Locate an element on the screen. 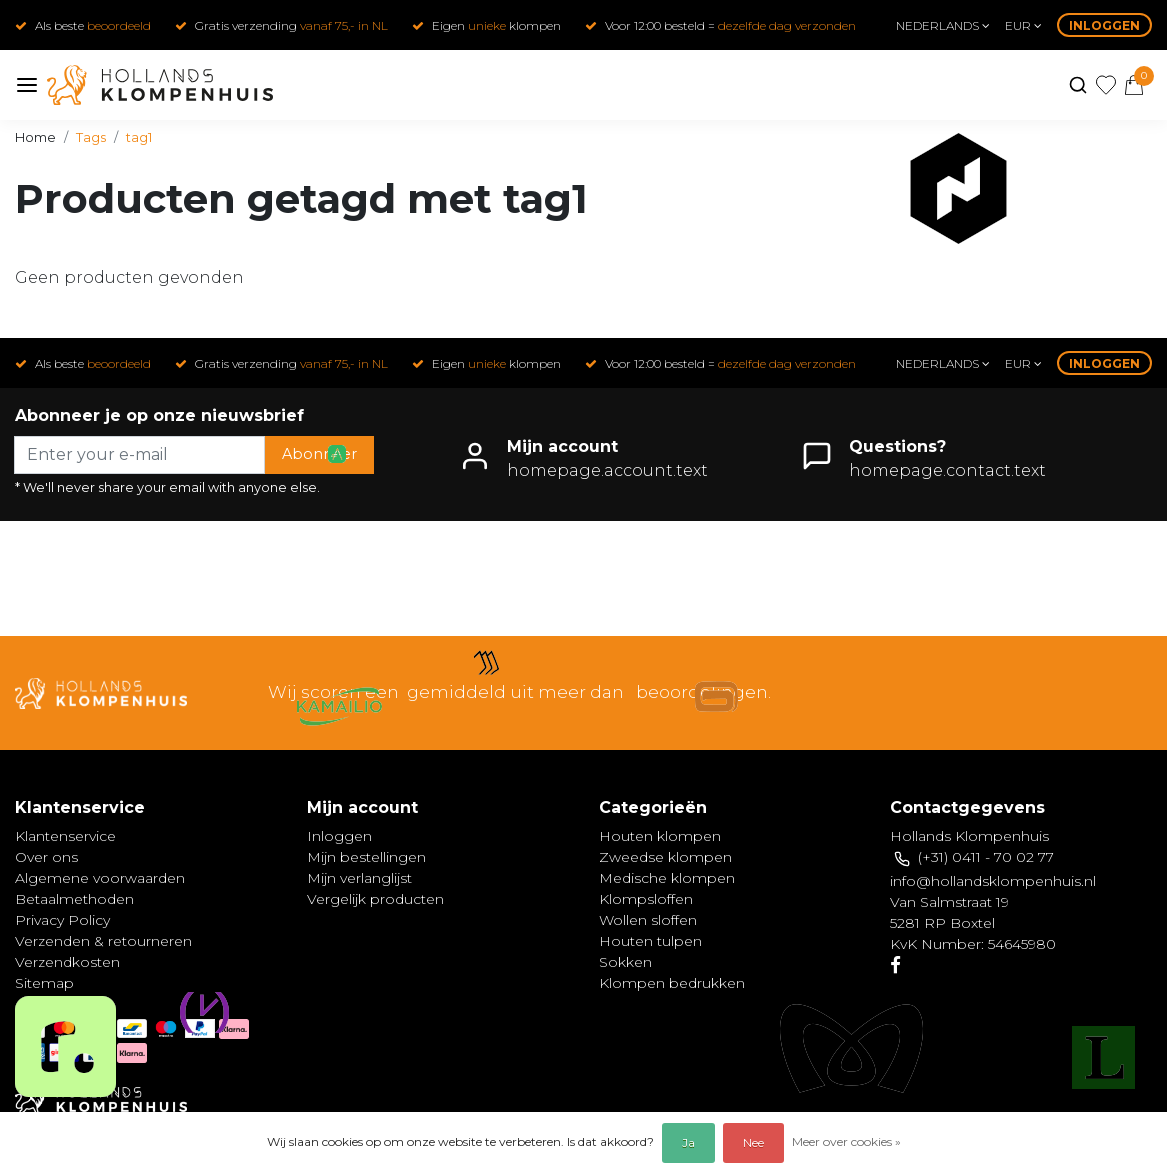 This screenshot has width=1167, height=1172. kamailio SIP server logo is located at coordinates (339, 706).